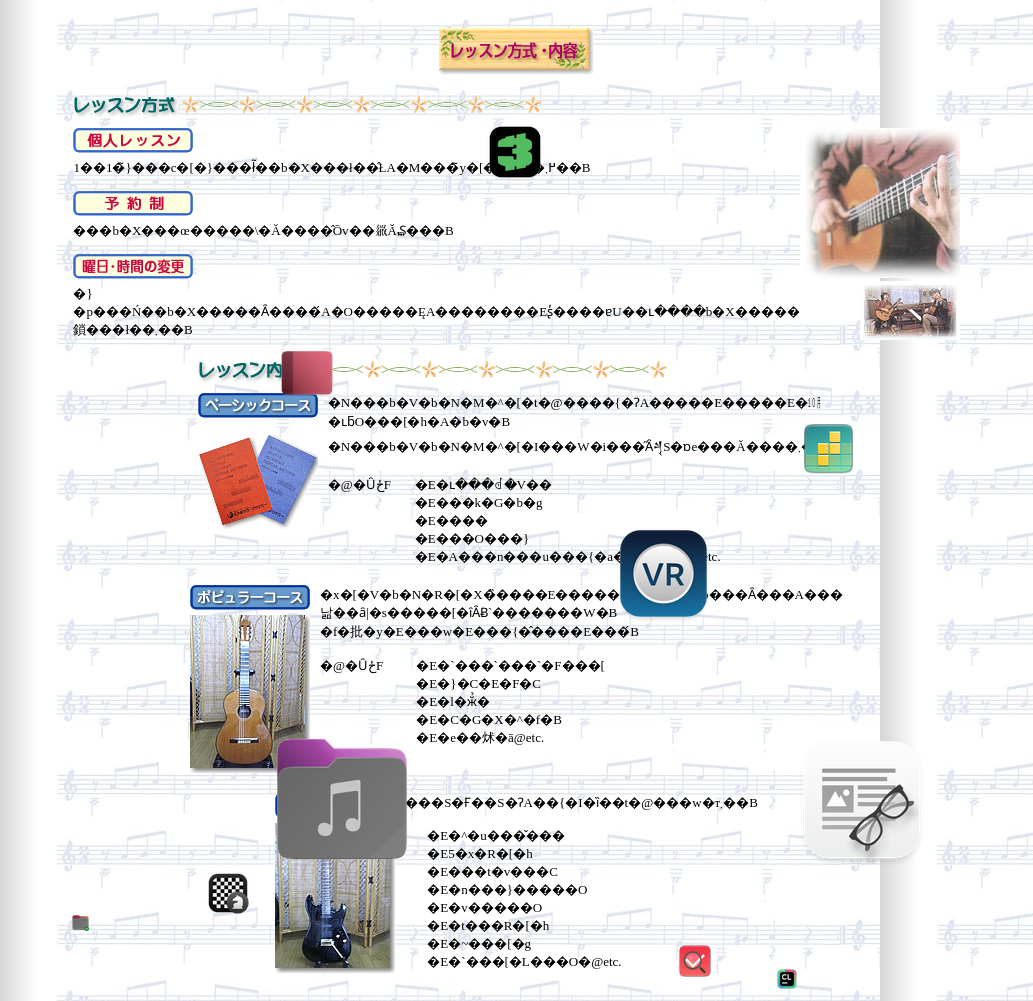  What do you see at coordinates (80, 922) in the screenshot?
I see `create a new folder` at bounding box center [80, 922].